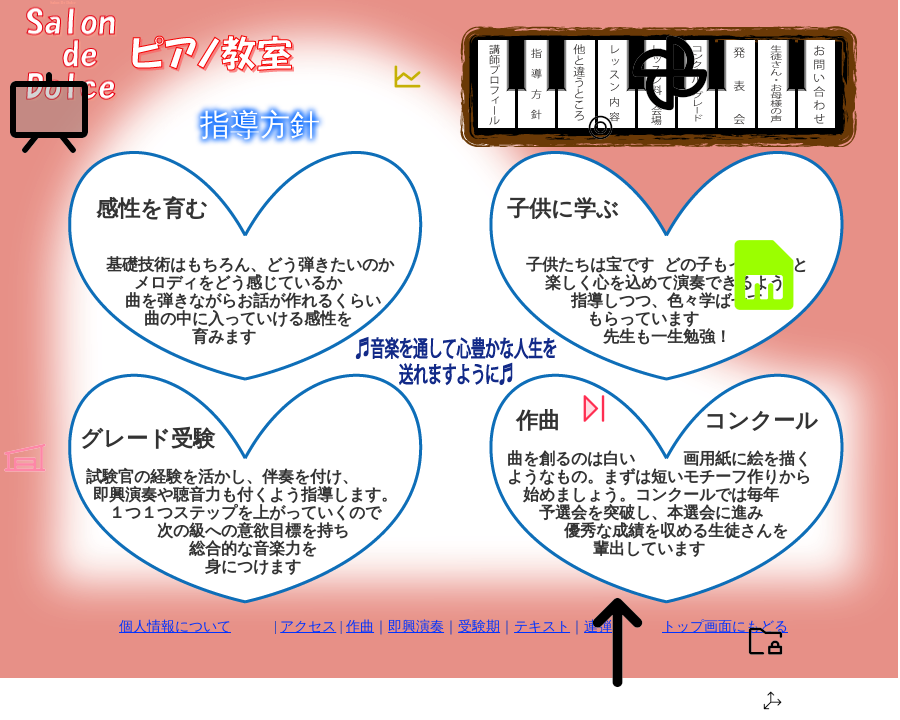 The image size is (900, 720). Describe the element at coordinates (49, 114) in the screenshot. I see `start or view a presentation` at that location.